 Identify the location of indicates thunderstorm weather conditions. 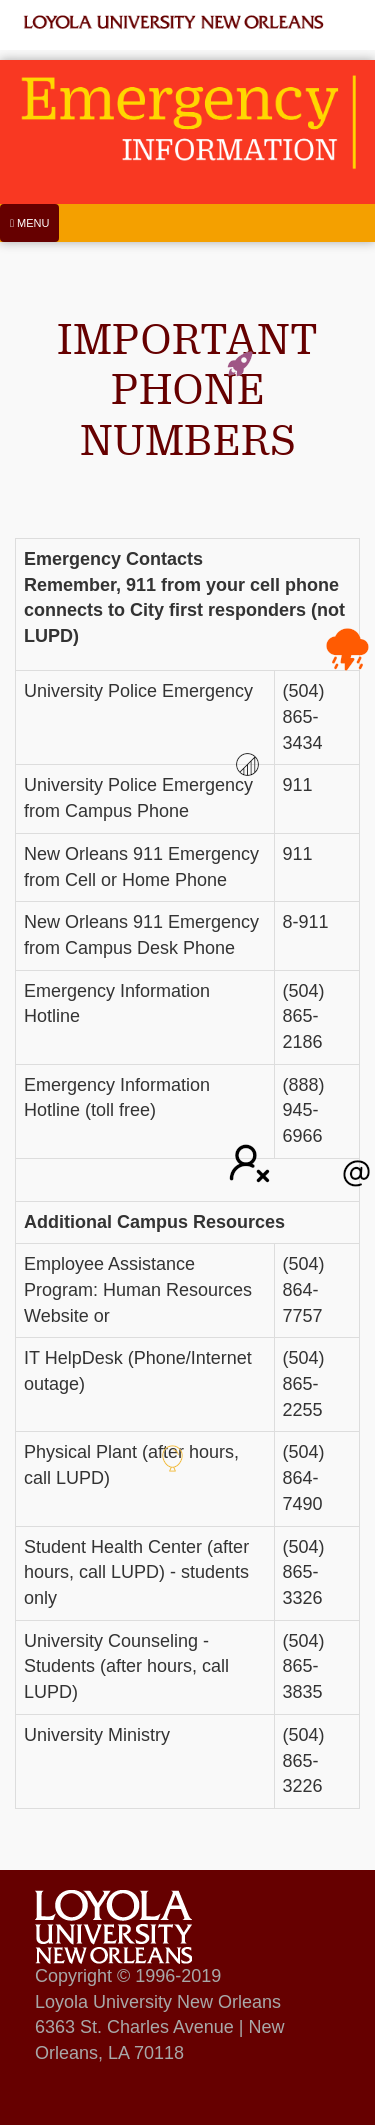
(347, 649).